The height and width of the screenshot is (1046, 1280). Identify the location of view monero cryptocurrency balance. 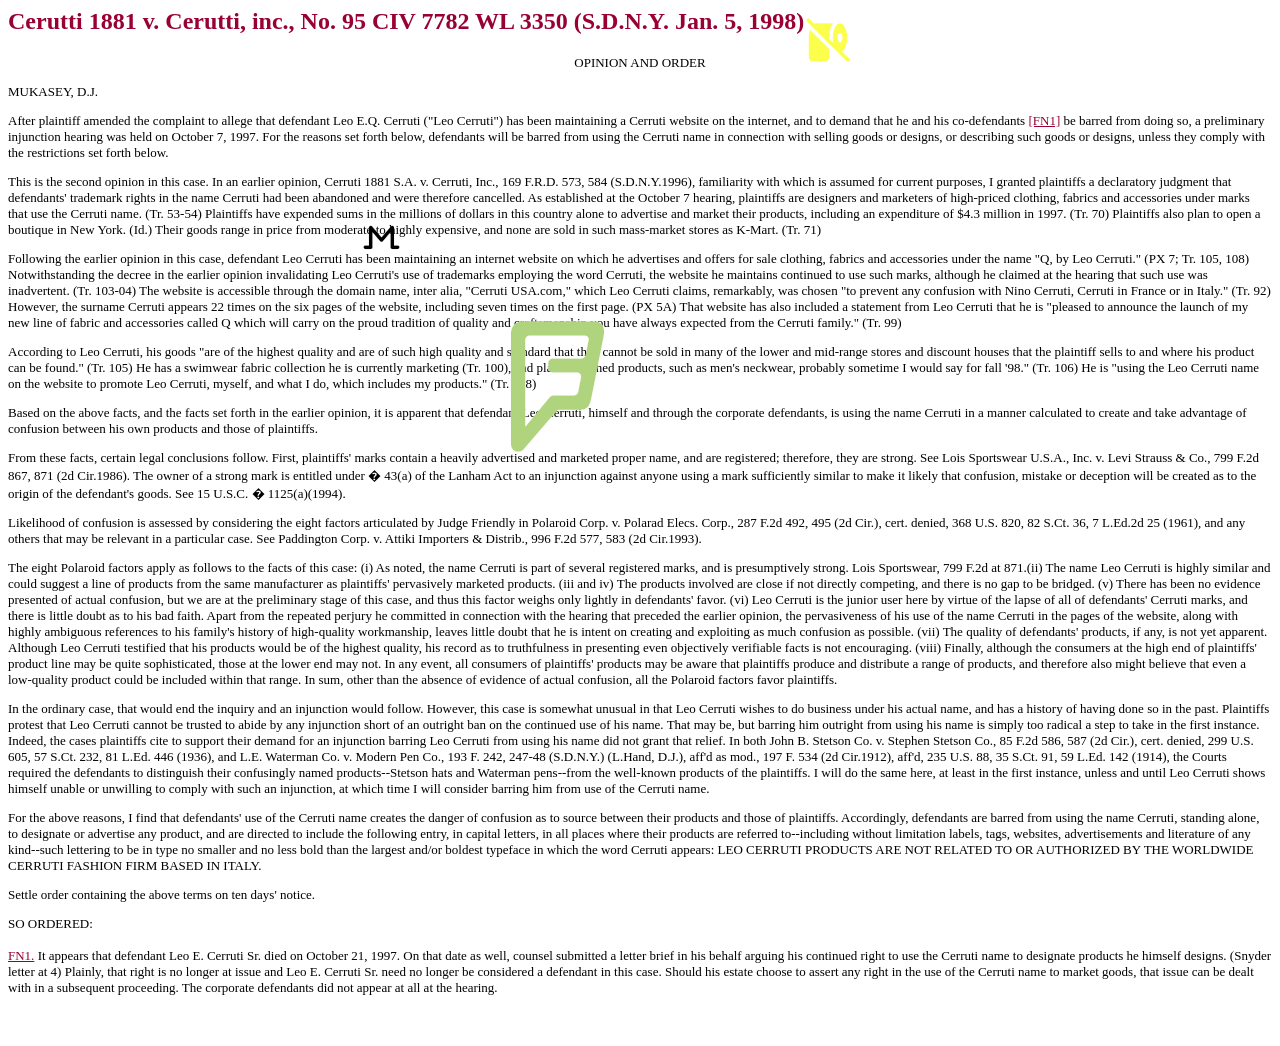
(381, 236).